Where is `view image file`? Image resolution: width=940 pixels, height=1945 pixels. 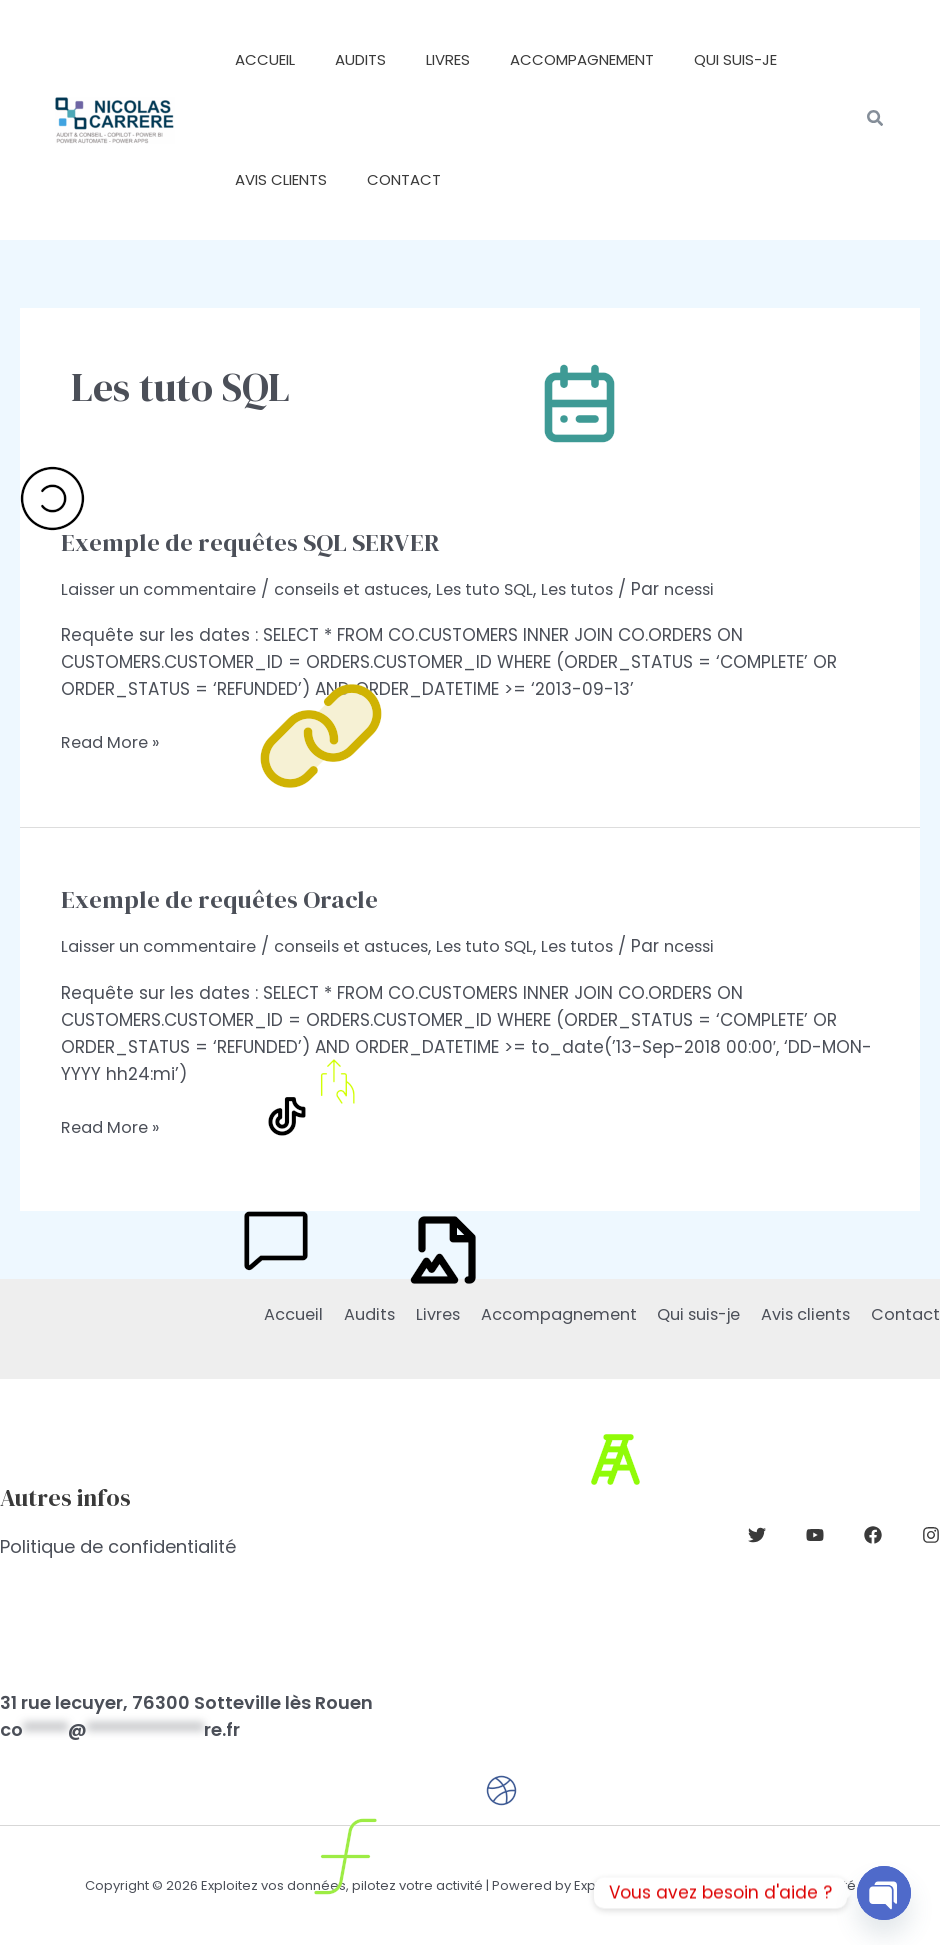
view image file is located at coordinates (447, 1250).